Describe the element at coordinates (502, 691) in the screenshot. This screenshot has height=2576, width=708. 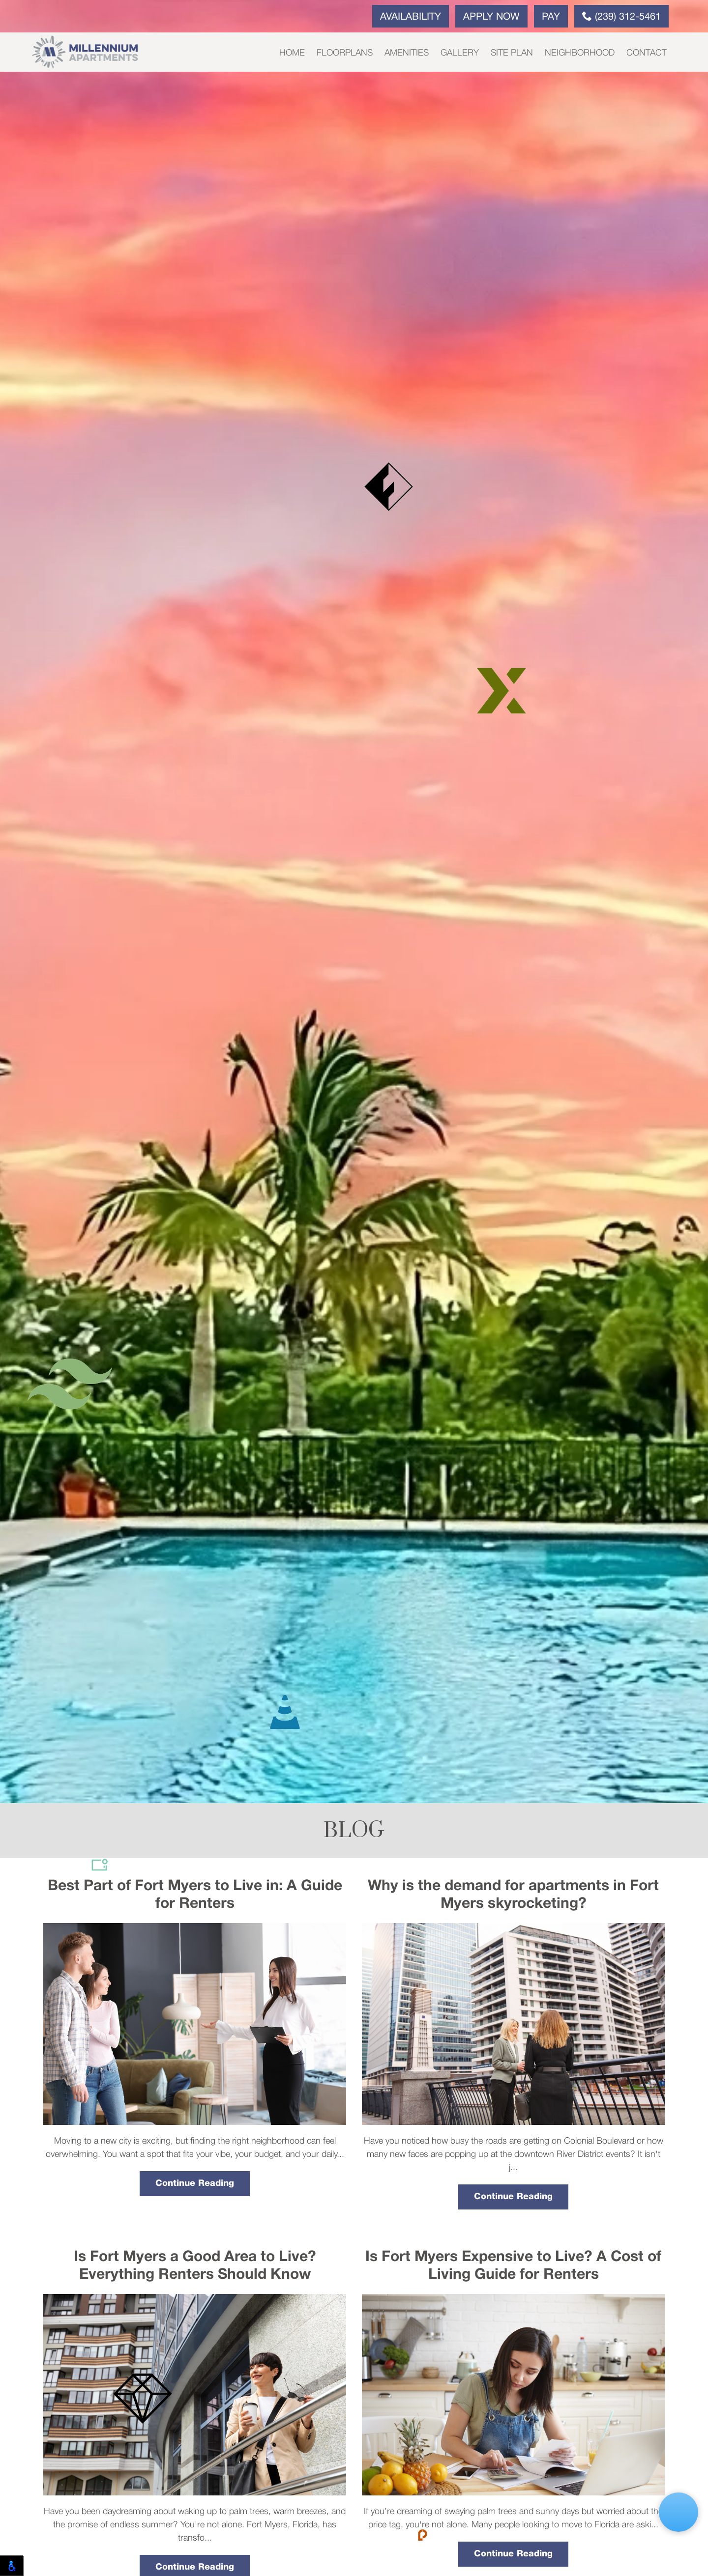
I see `visit experts exchange website` at that location.